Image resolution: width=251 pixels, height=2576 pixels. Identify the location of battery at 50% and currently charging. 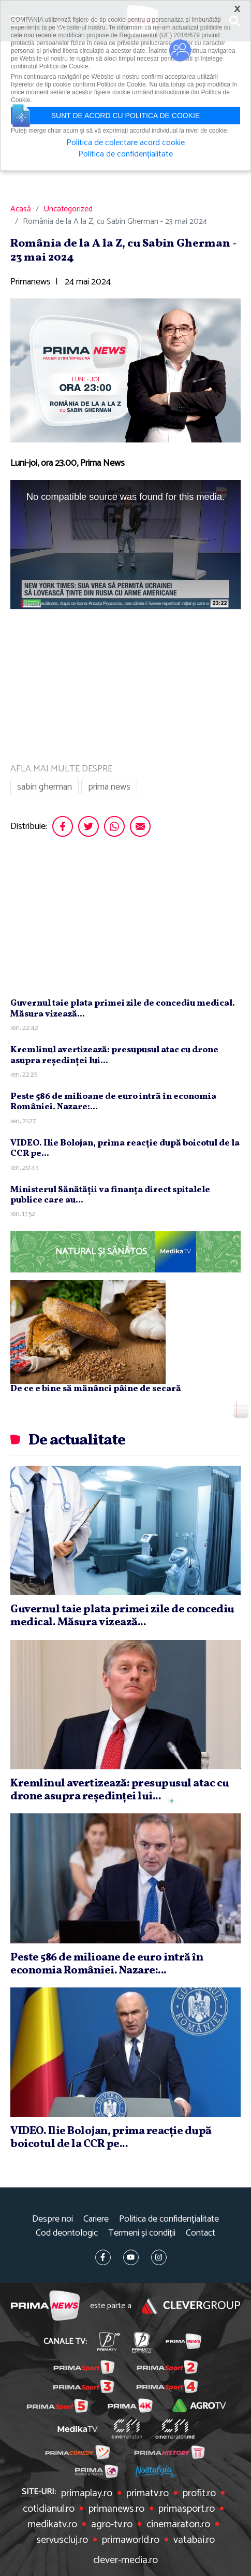
(172, 1801).